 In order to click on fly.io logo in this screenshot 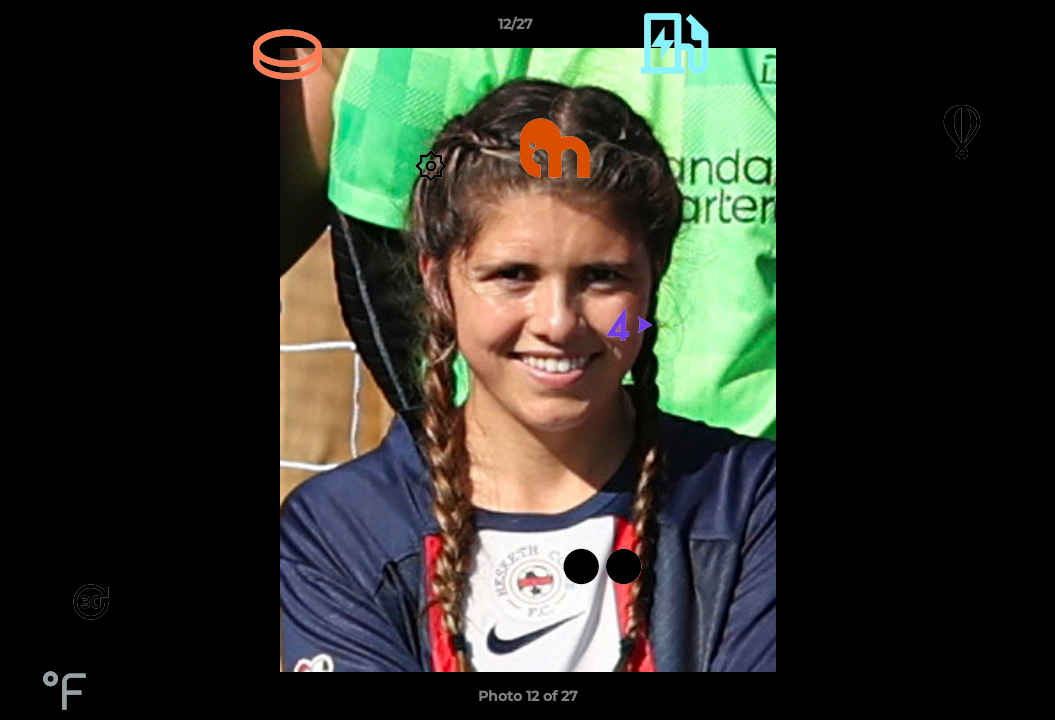, I will do `click(962, 132)`.